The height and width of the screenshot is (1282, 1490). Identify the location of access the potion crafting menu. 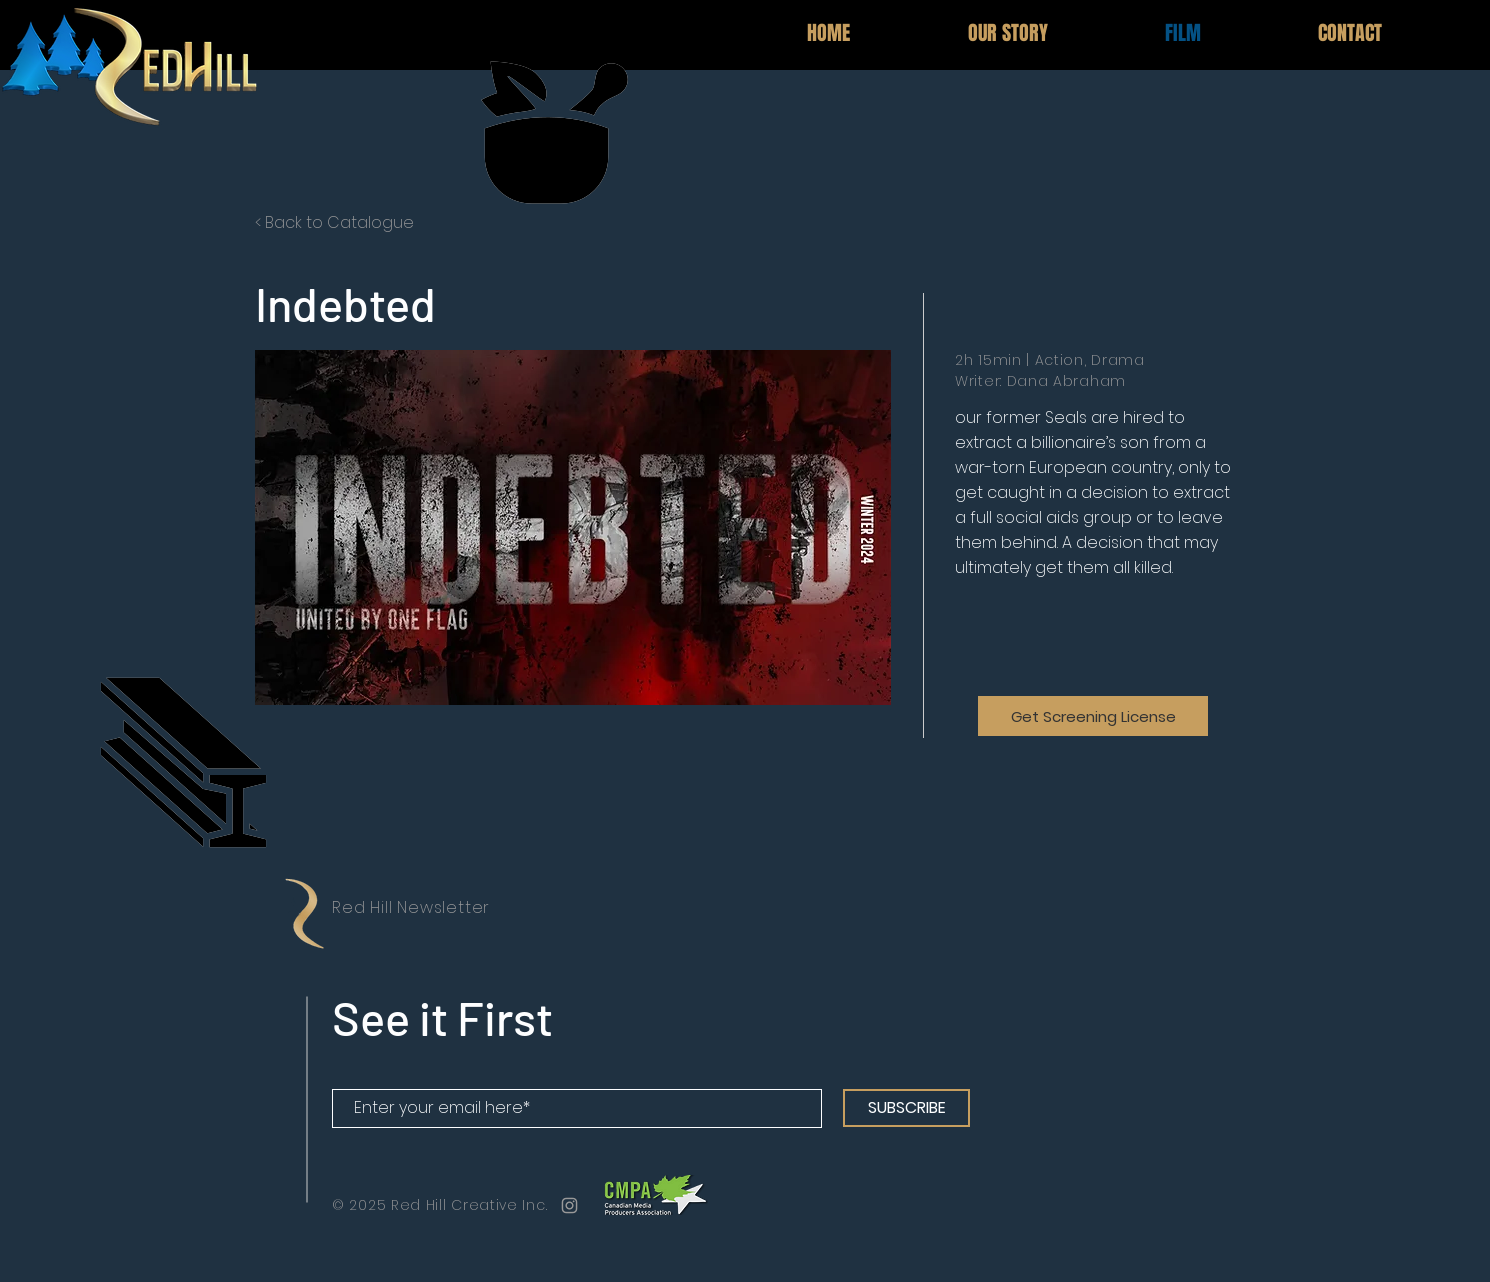
(554, 132).